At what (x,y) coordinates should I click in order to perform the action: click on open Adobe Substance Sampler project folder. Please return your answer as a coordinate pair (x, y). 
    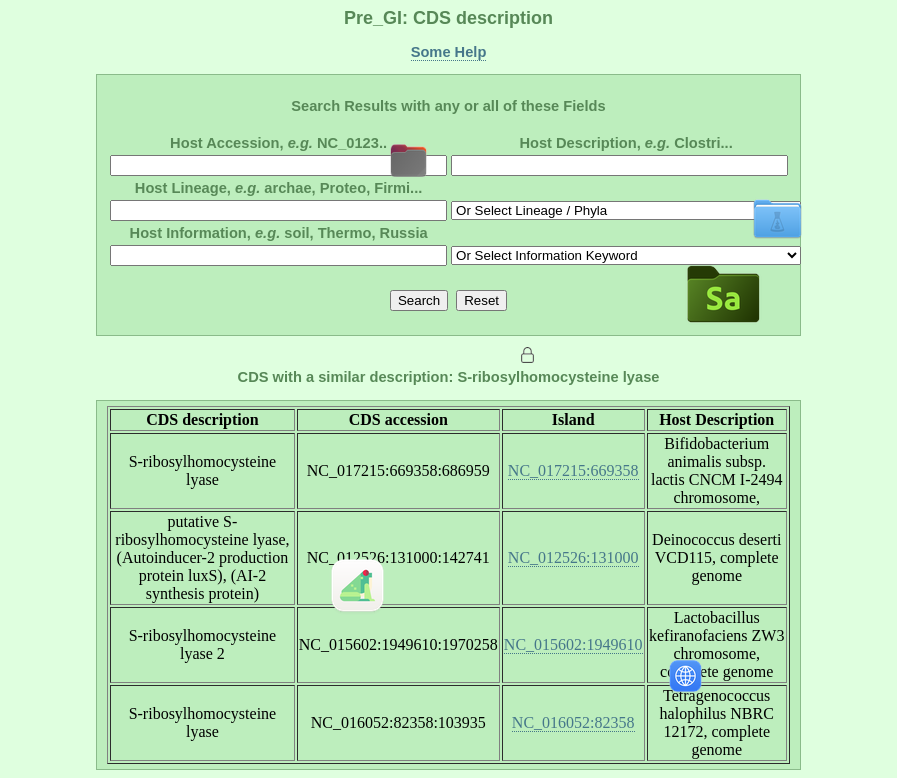
    Looking at the image, I should click on (723, 296).